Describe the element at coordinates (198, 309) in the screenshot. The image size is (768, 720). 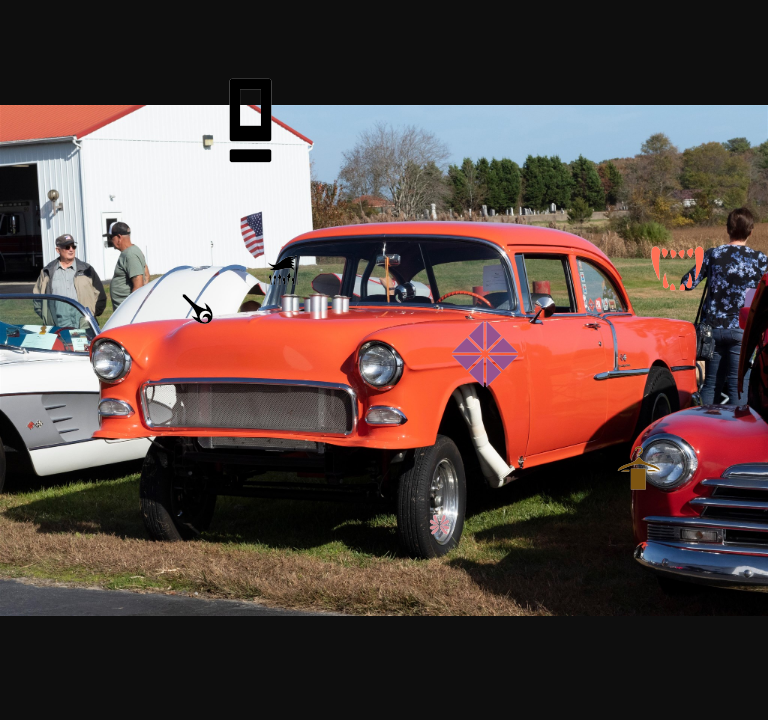
I see `cast a fire spell or ability` at that location.